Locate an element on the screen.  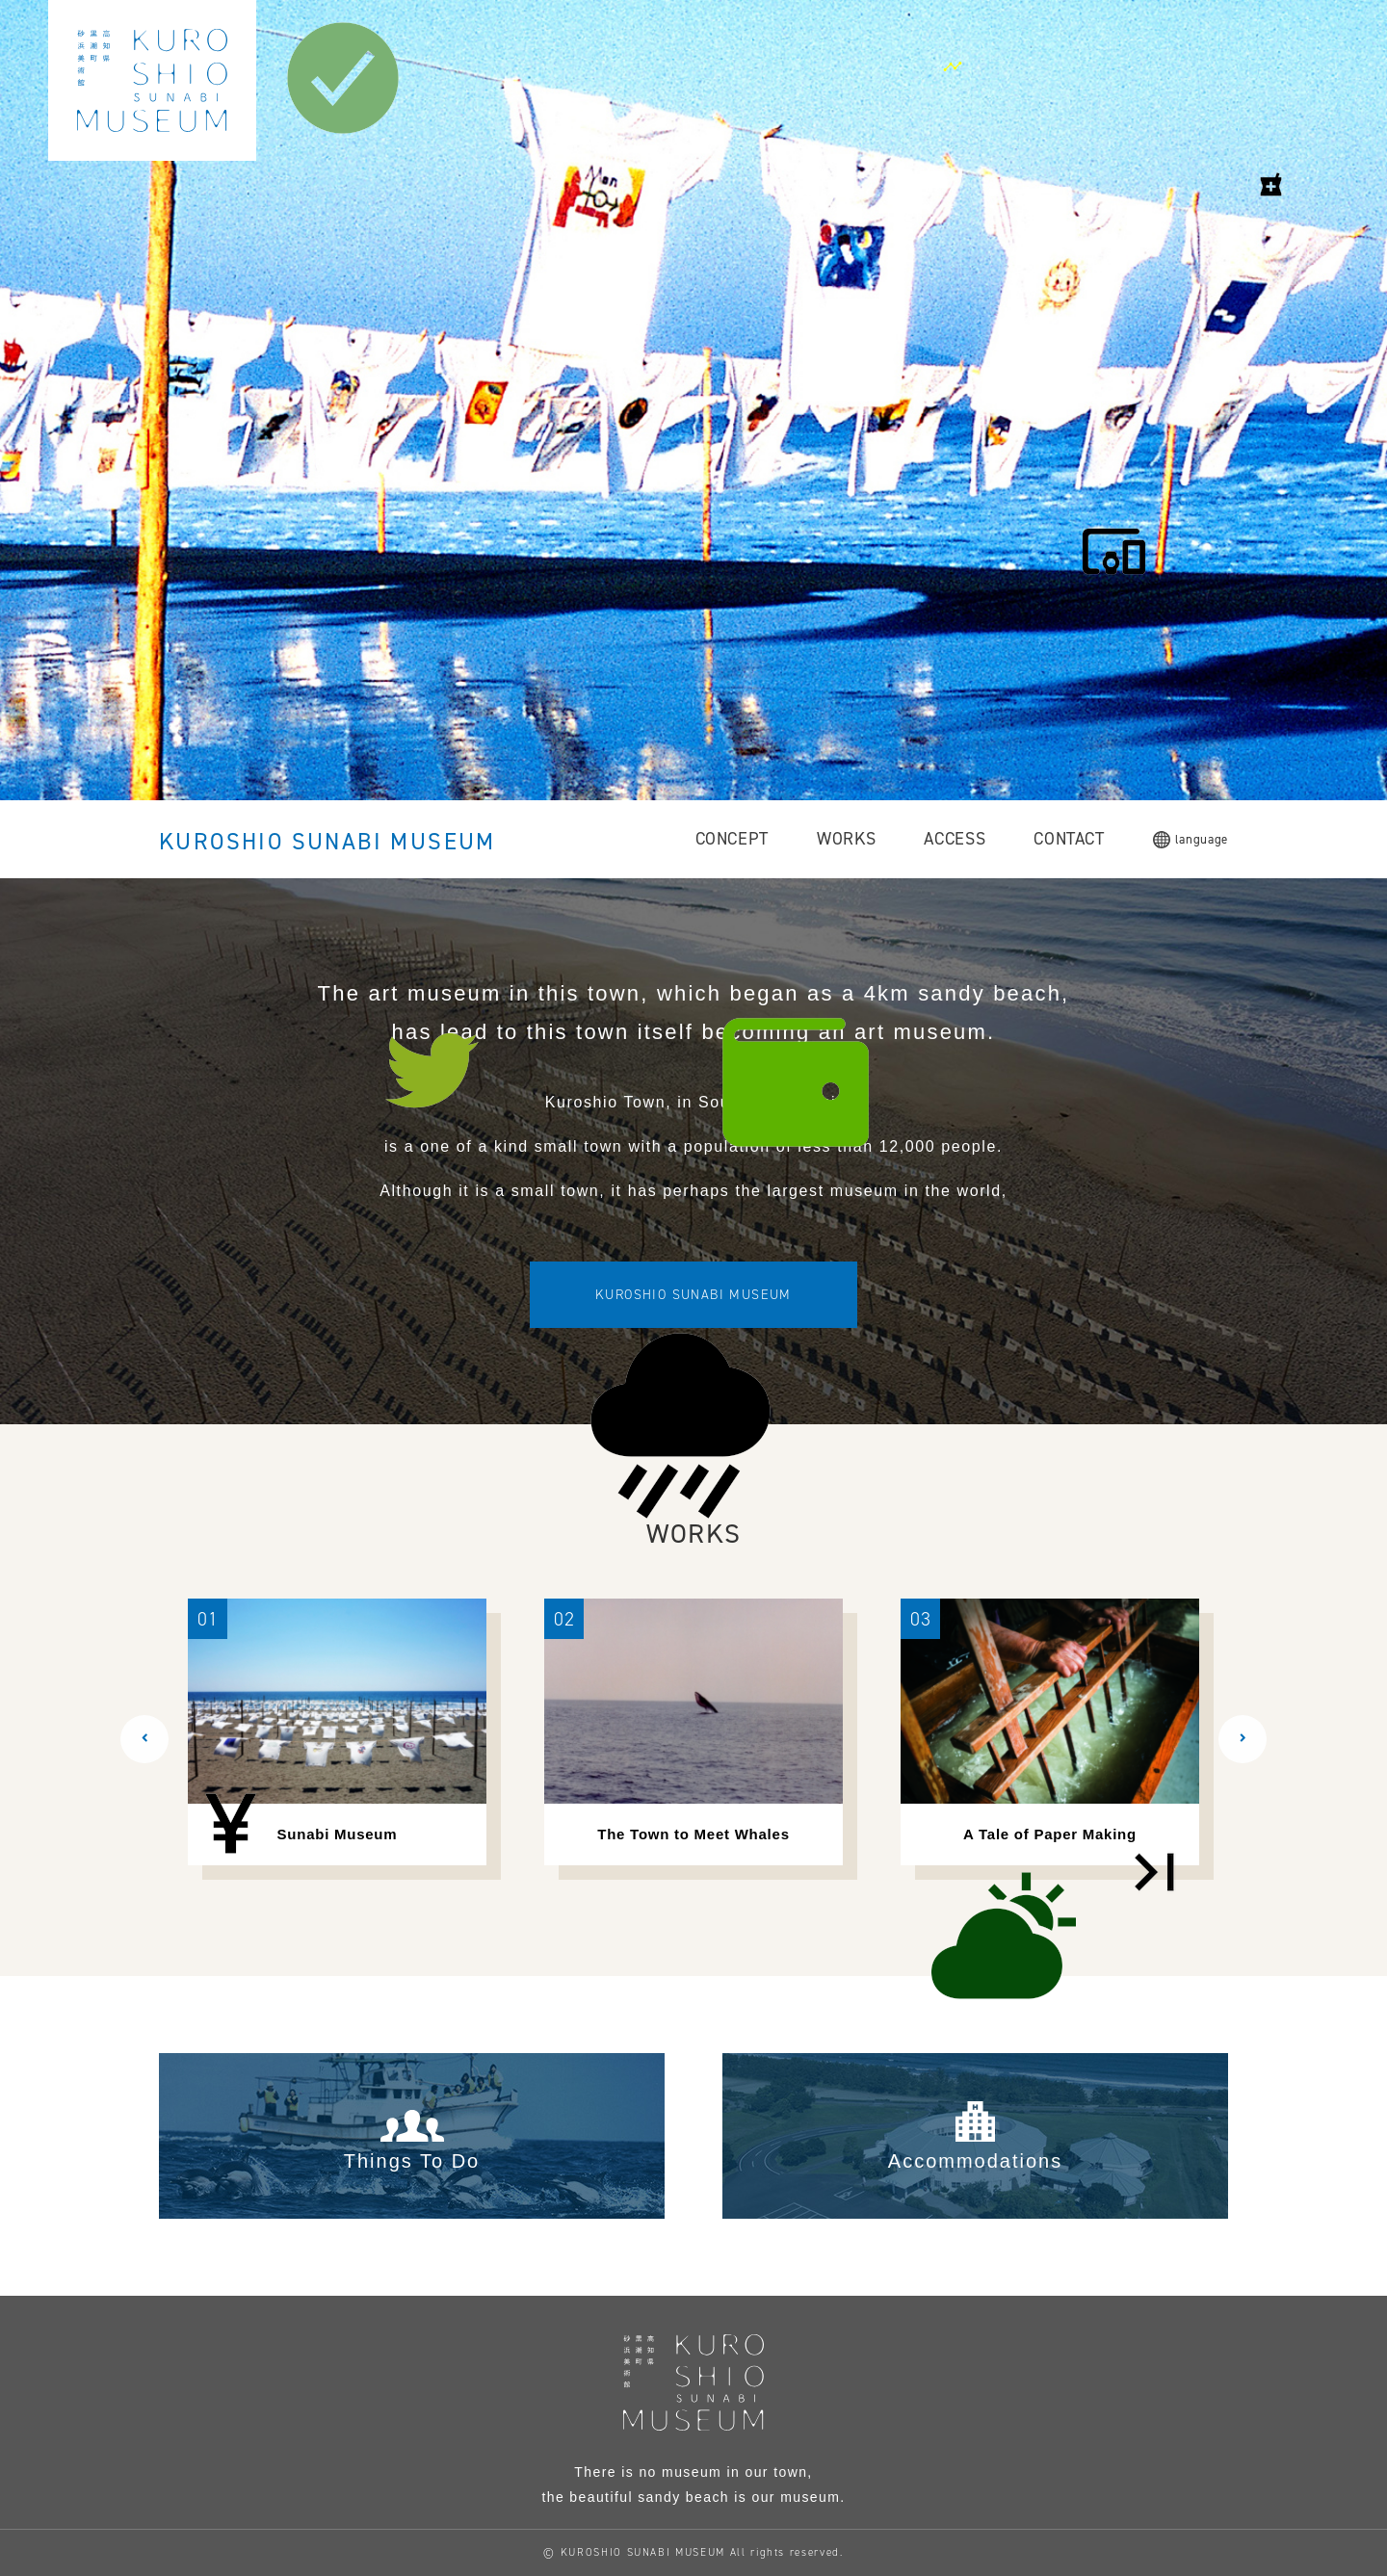
access your wallet or payment methods is located at coordinates (793, 1088).